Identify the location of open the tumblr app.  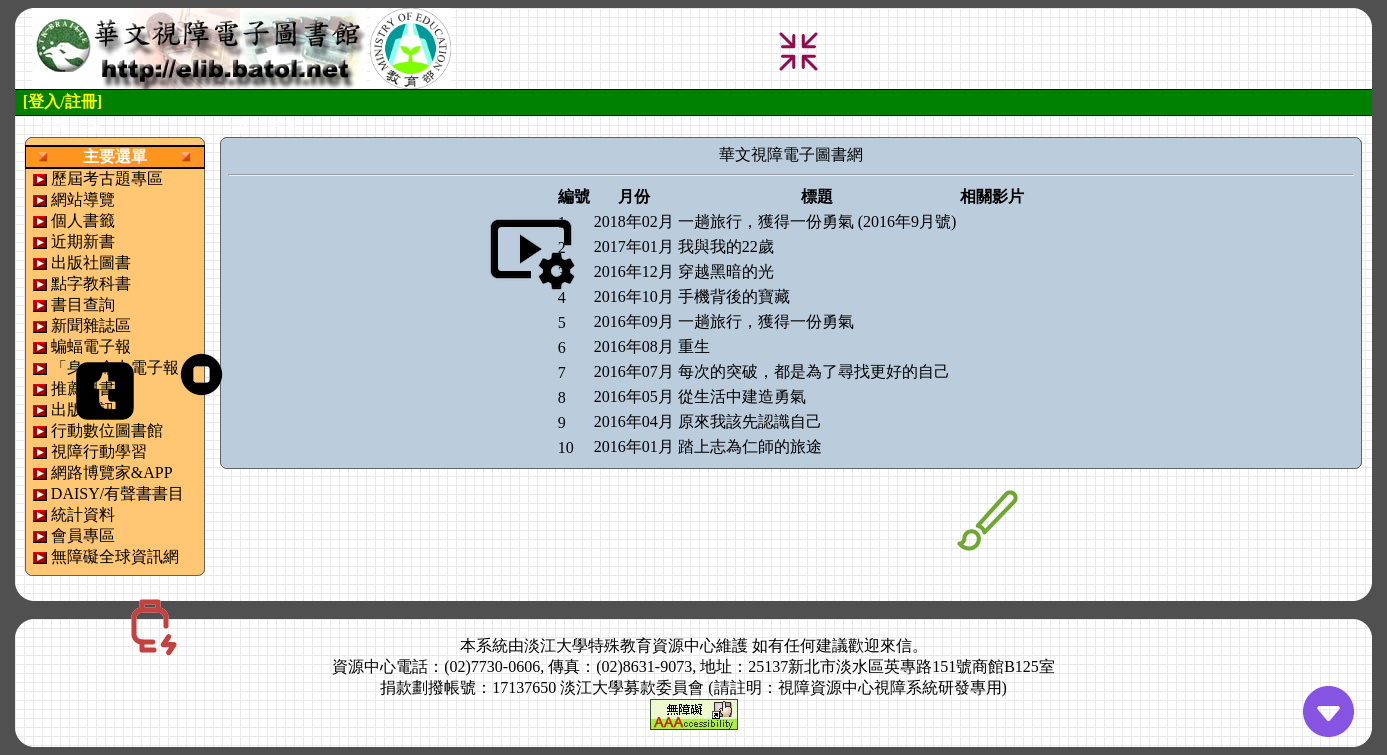
(105, 391).